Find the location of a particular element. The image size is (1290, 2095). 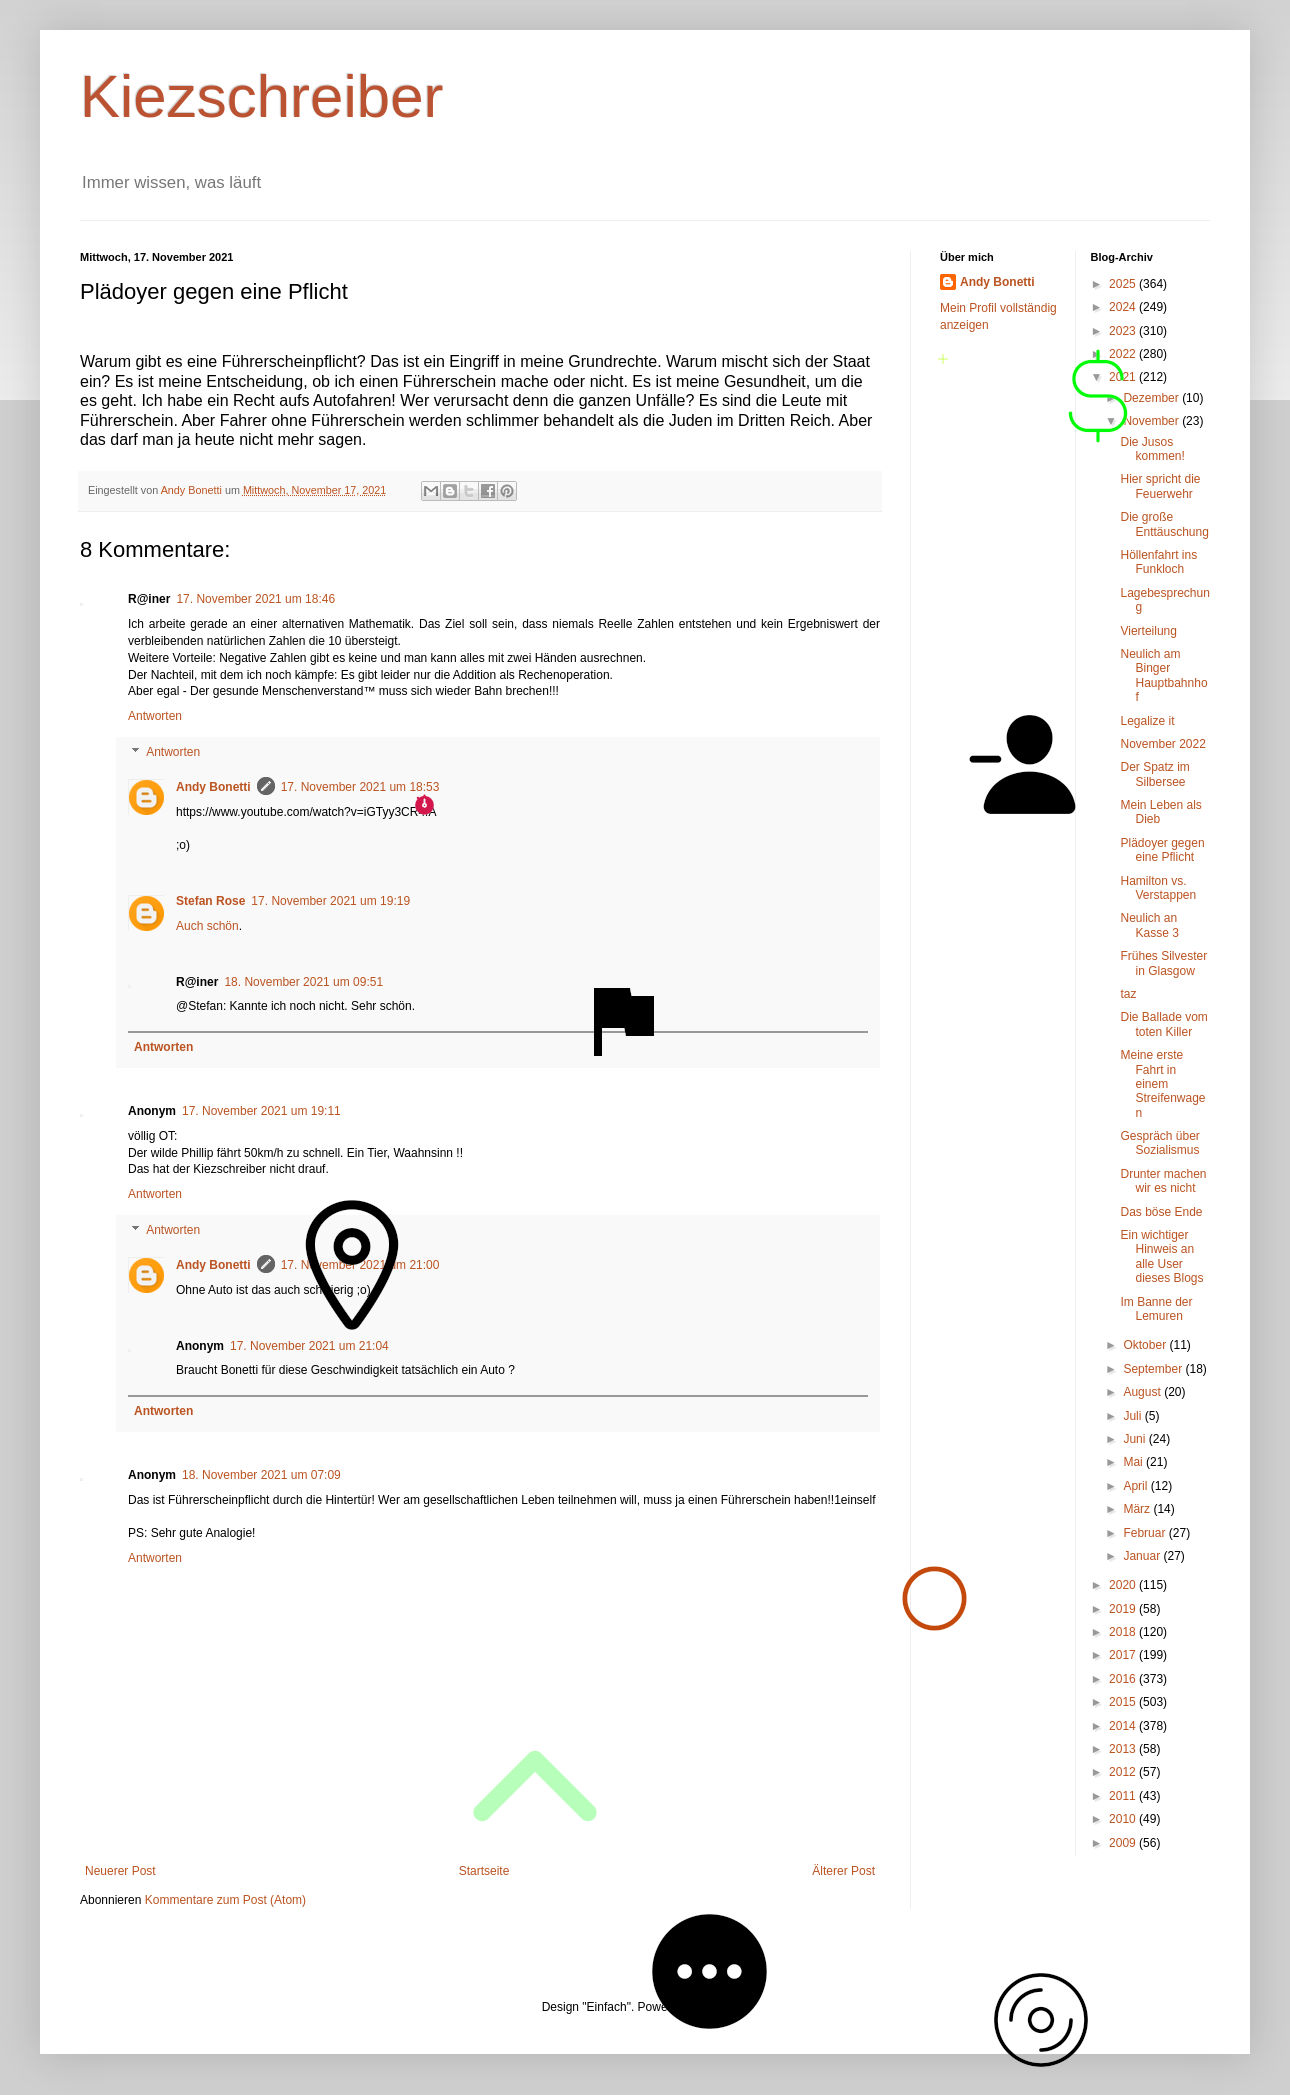

view current location on map is located at coordinates (352, 1265).